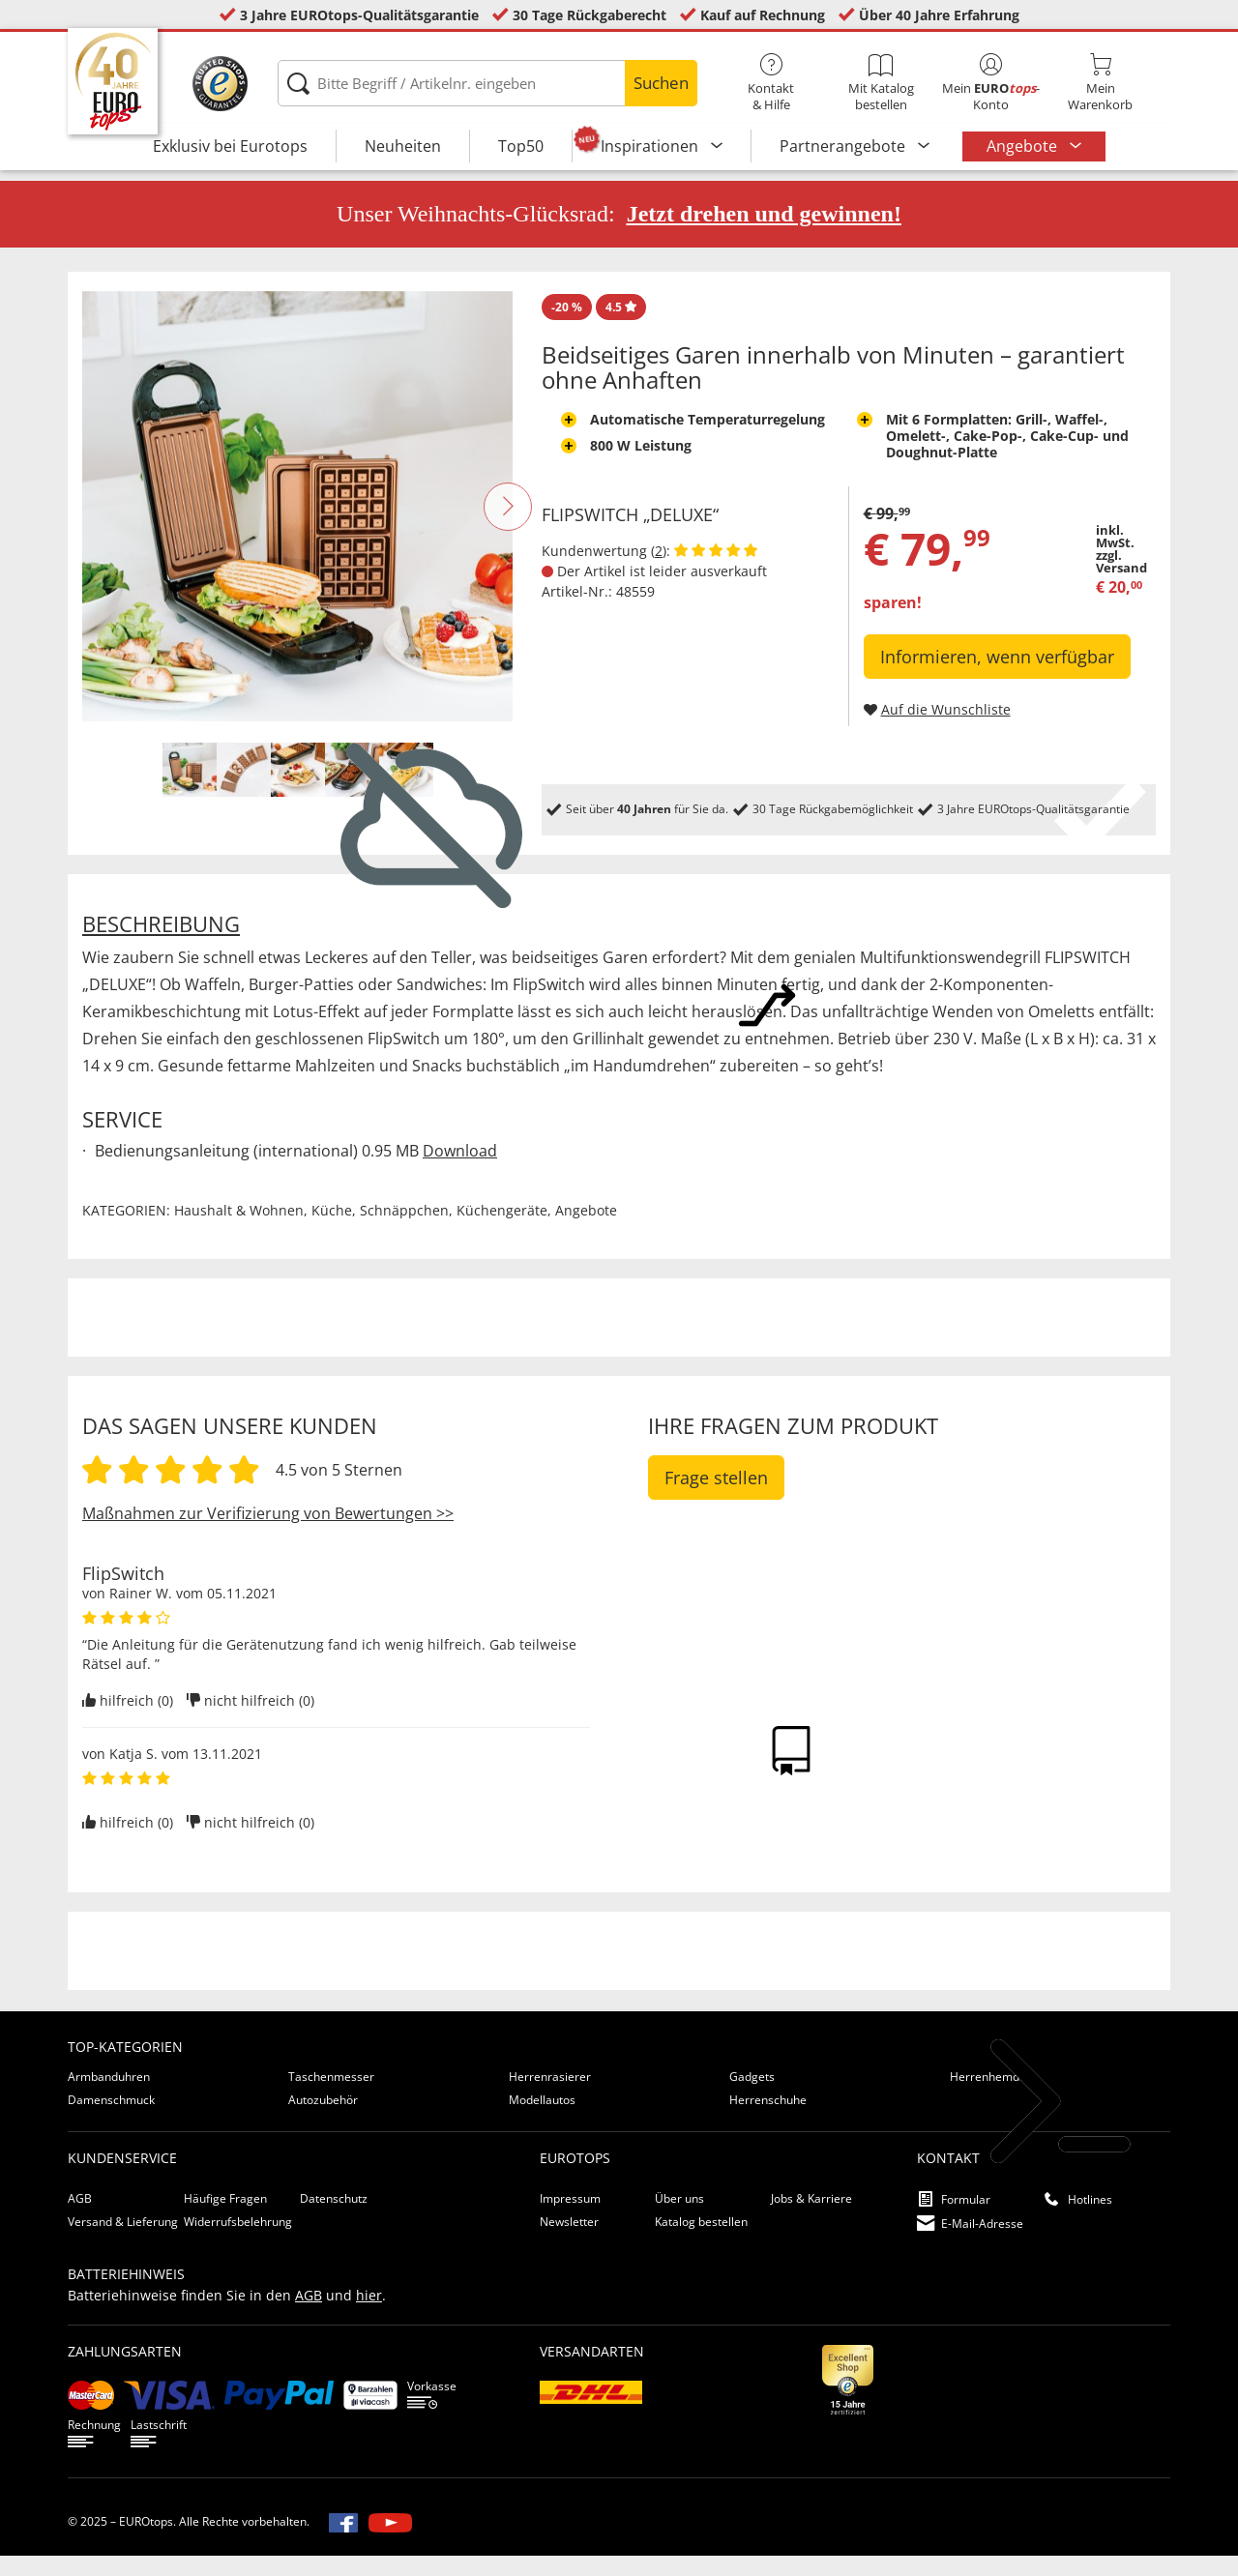  Describe the element at coordinates (791, 1751) in the screenshot. I see `access a code repository` at that location.